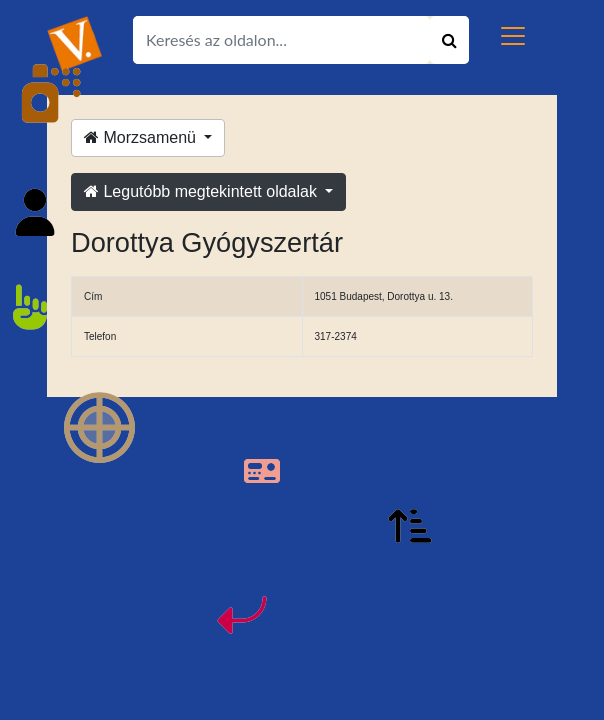 This screenshot has height=720, width=604. I want to click on view your profile, so click(35, 212).